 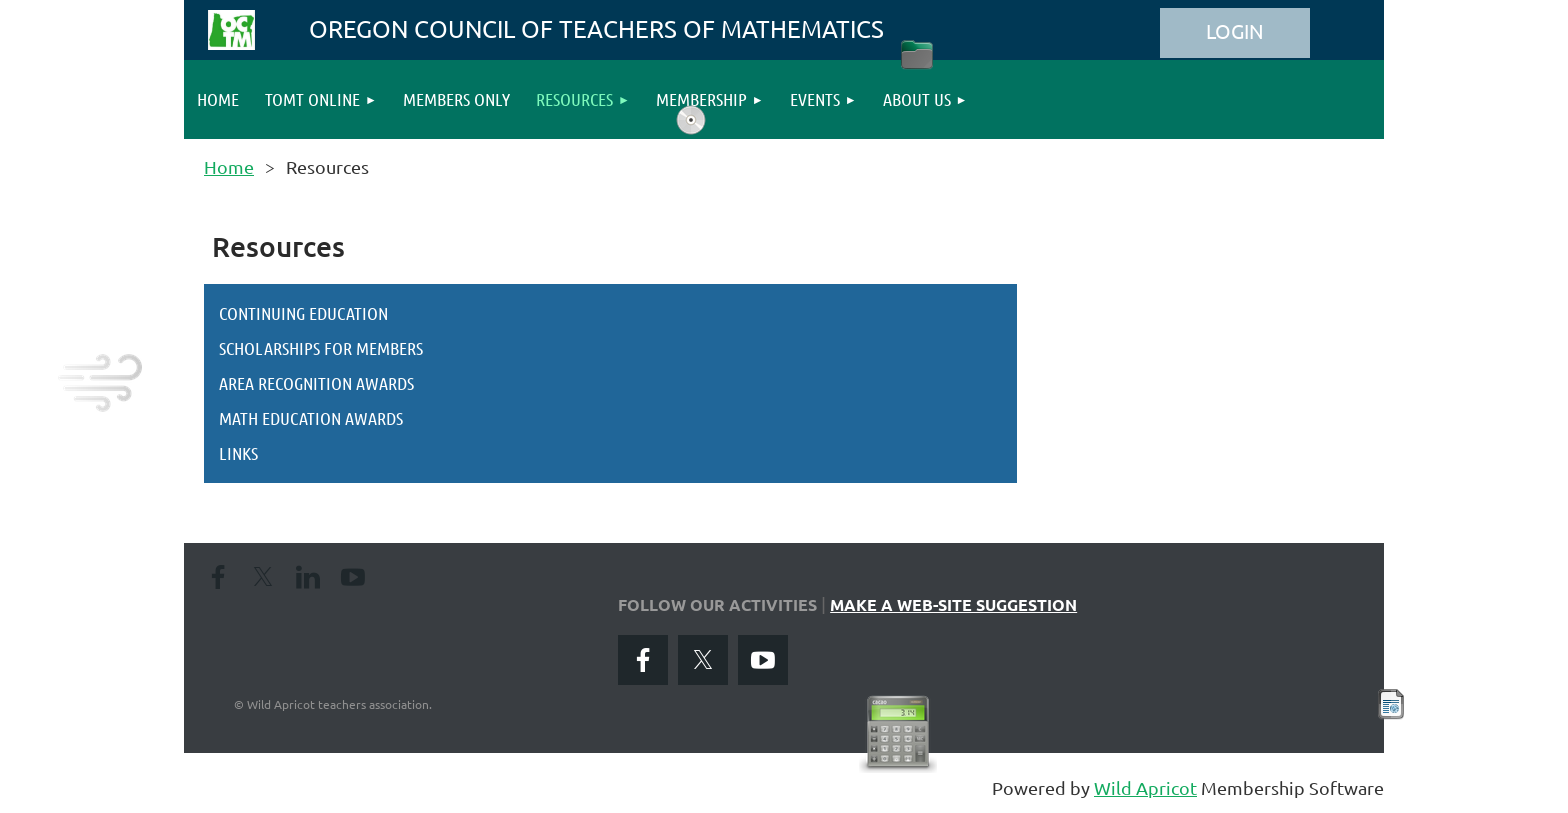 I want to click on a libreoffice web document file, so click(x=1391, y=704).